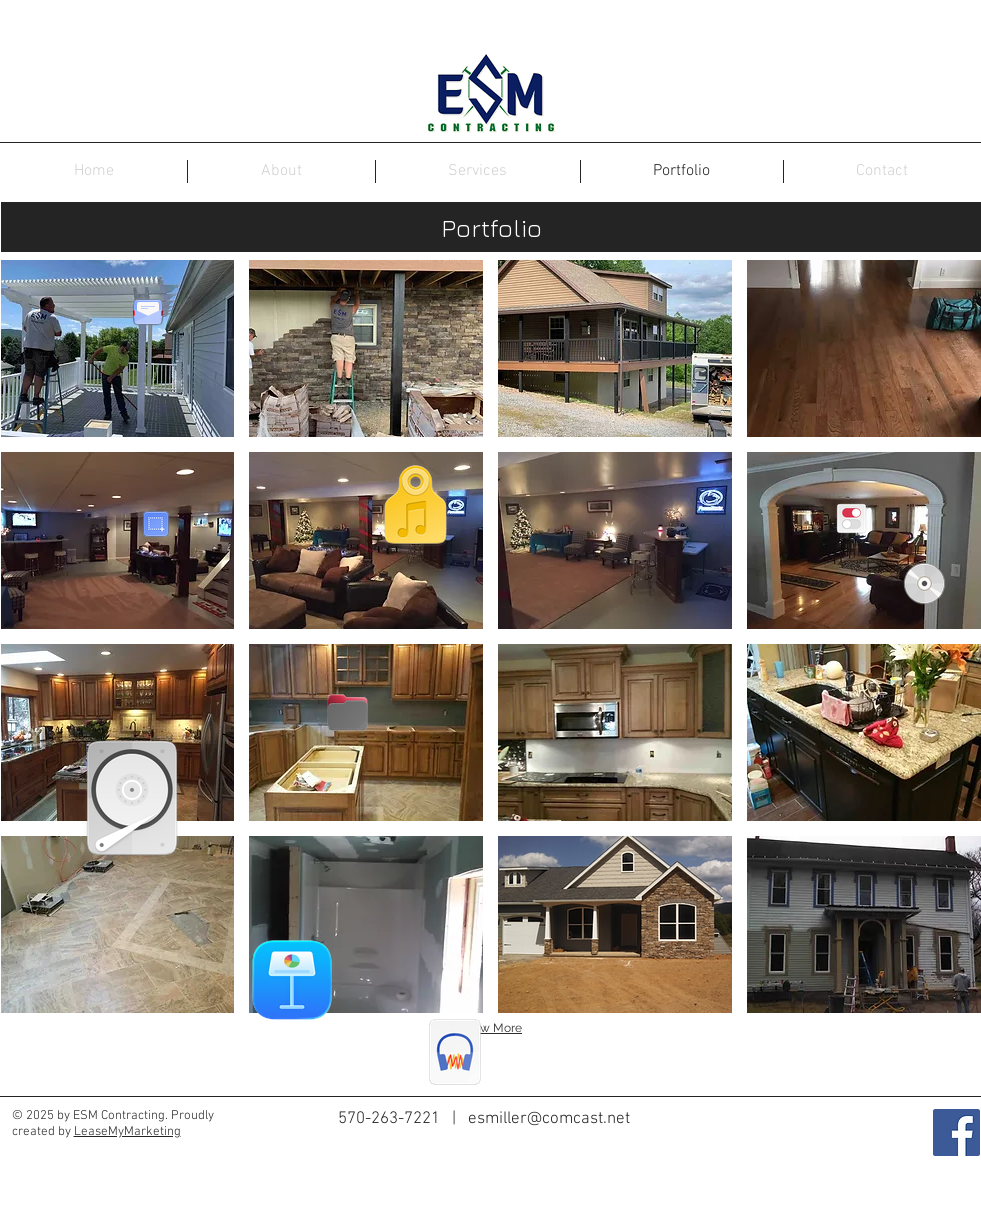 The width and height of the screenshot is (981, 1207). What do you see at coordinates (415, 504) in the screenshot?
I see `open EarTag music metadata editor` at bounding box center [415, 504].